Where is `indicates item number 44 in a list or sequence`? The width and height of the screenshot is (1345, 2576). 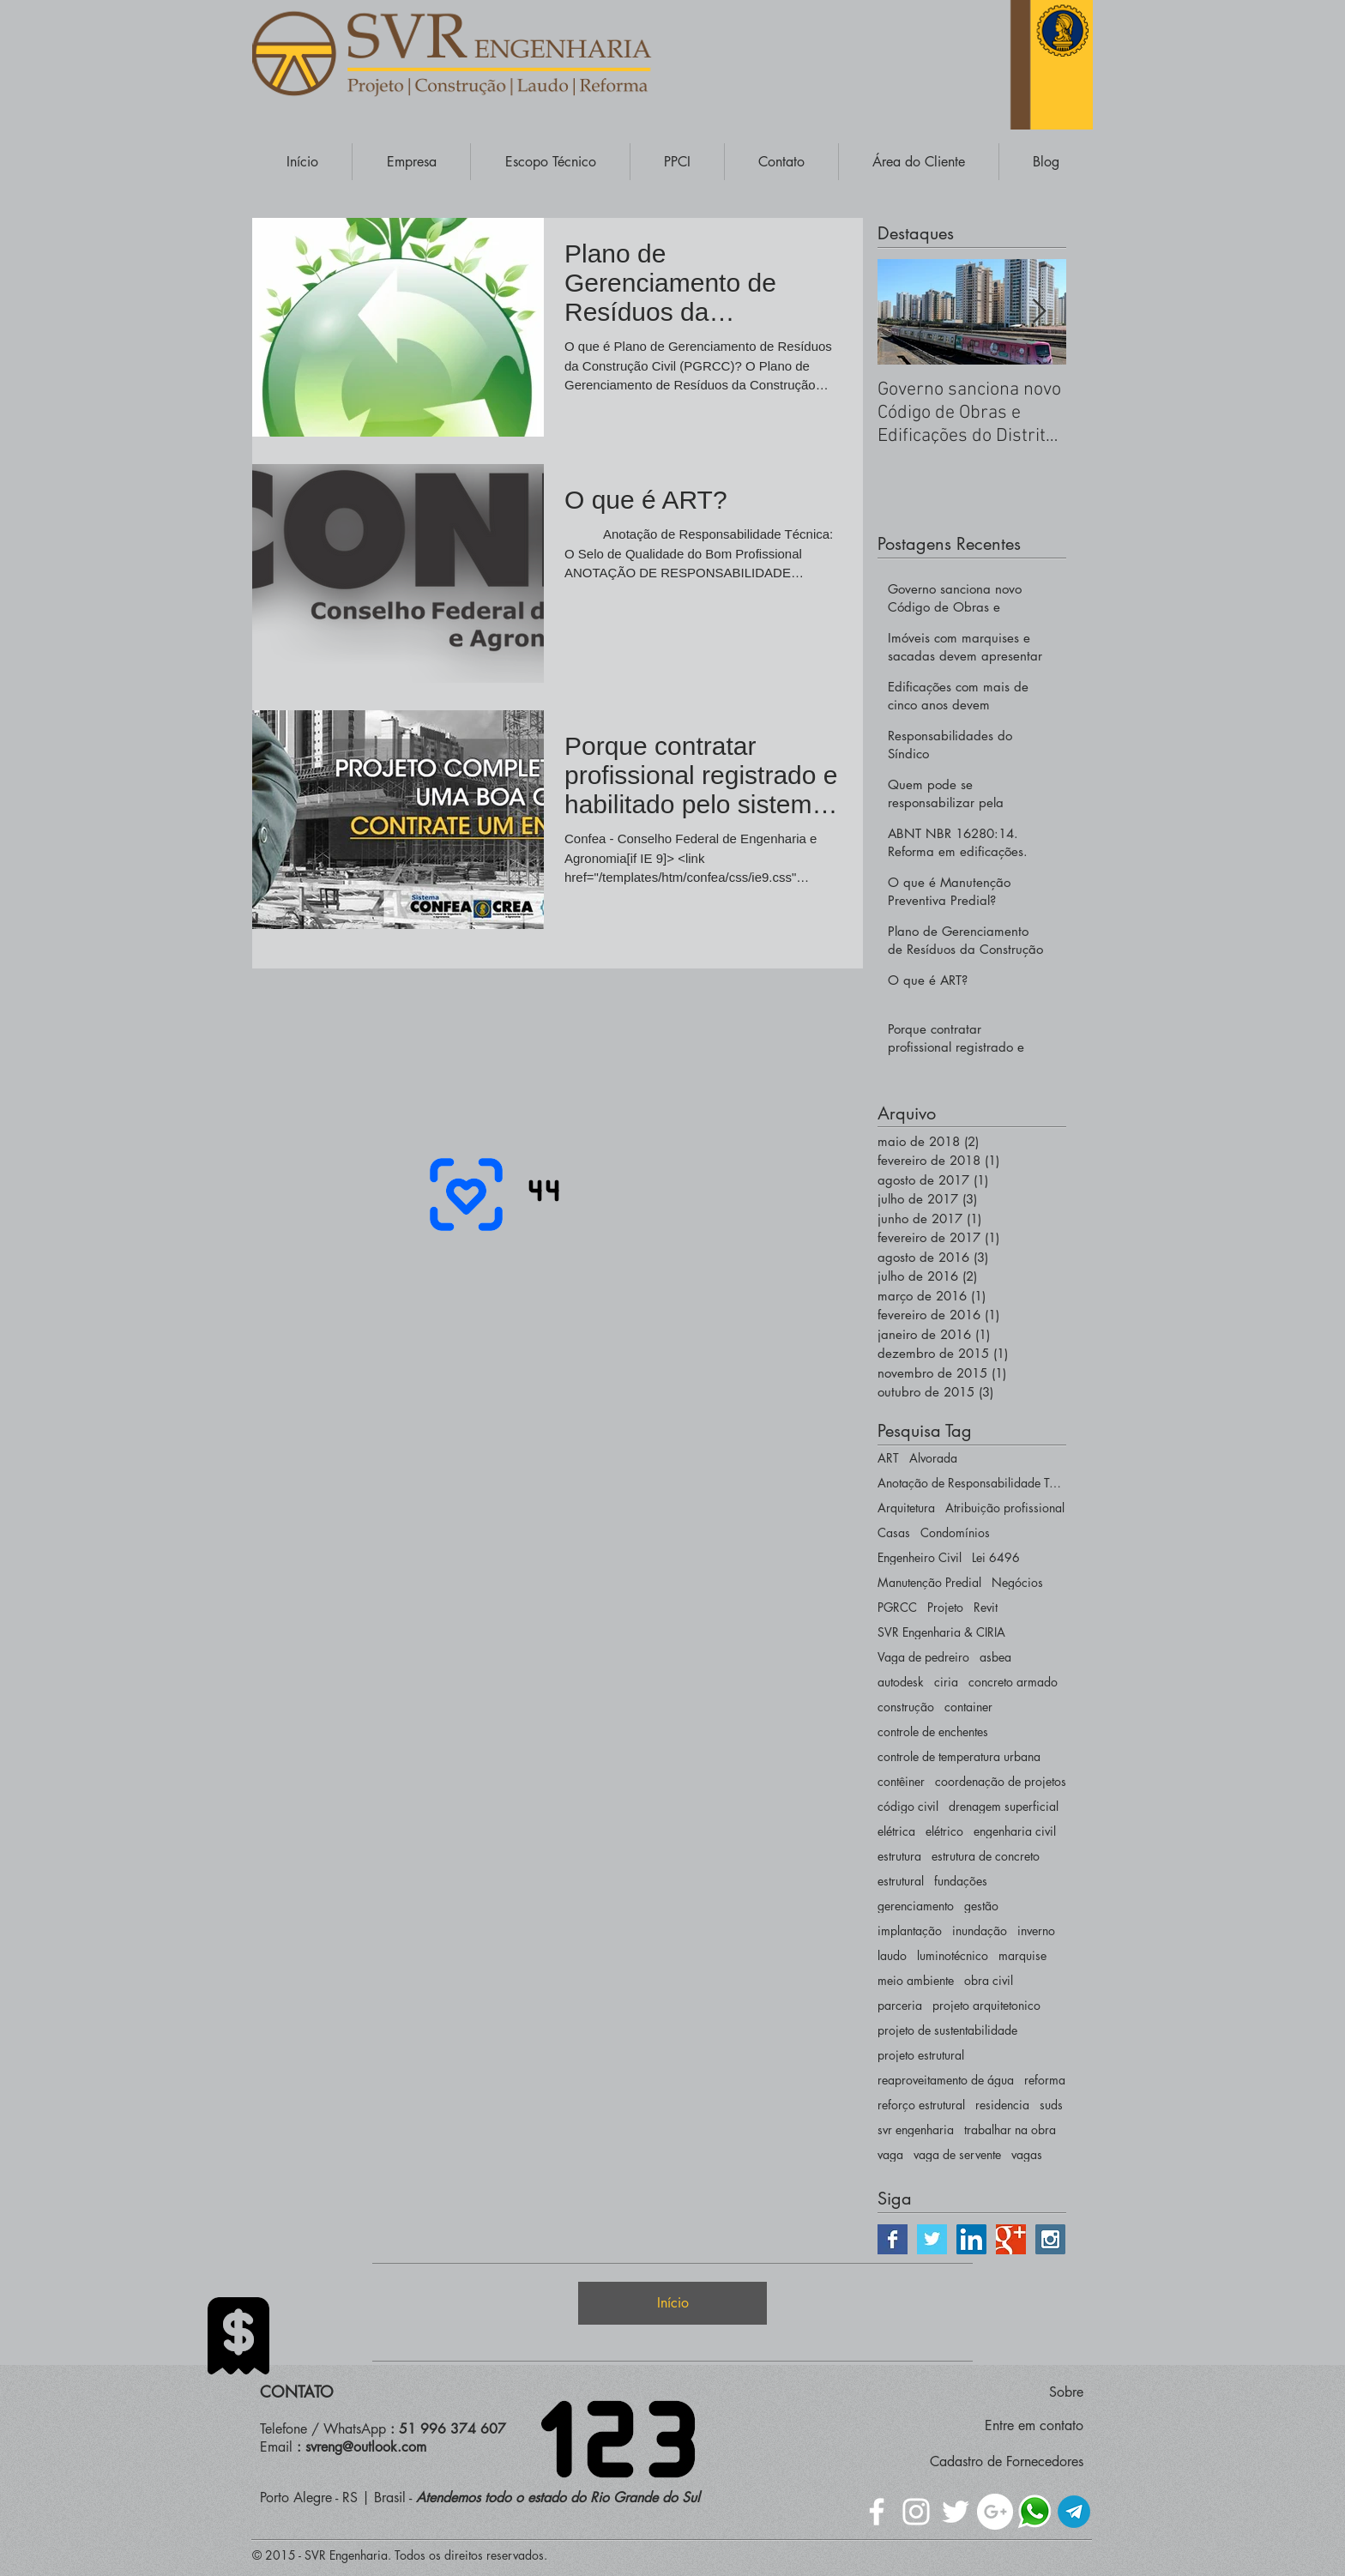
indicates item number 44 in a list or sequence is located at coordinates (544, 1191).